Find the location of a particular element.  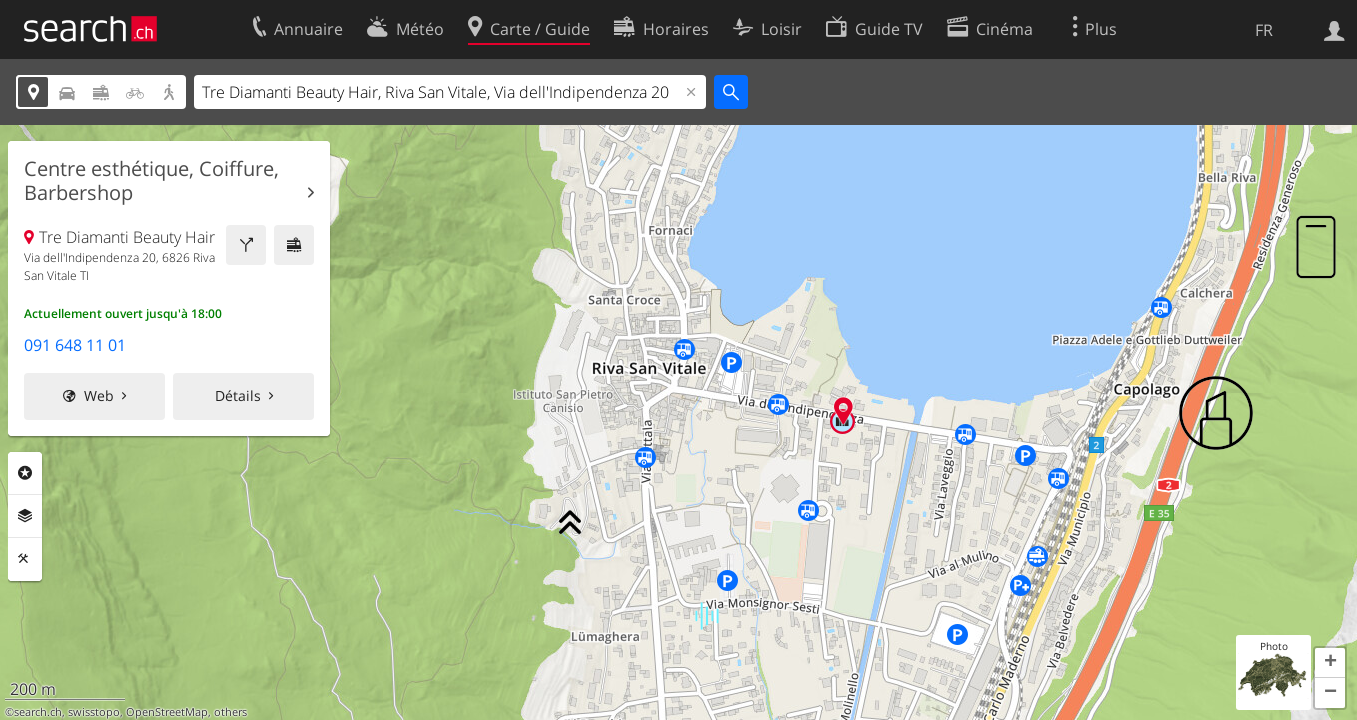

access device speaker settings is located at coordinates (1316, 247).